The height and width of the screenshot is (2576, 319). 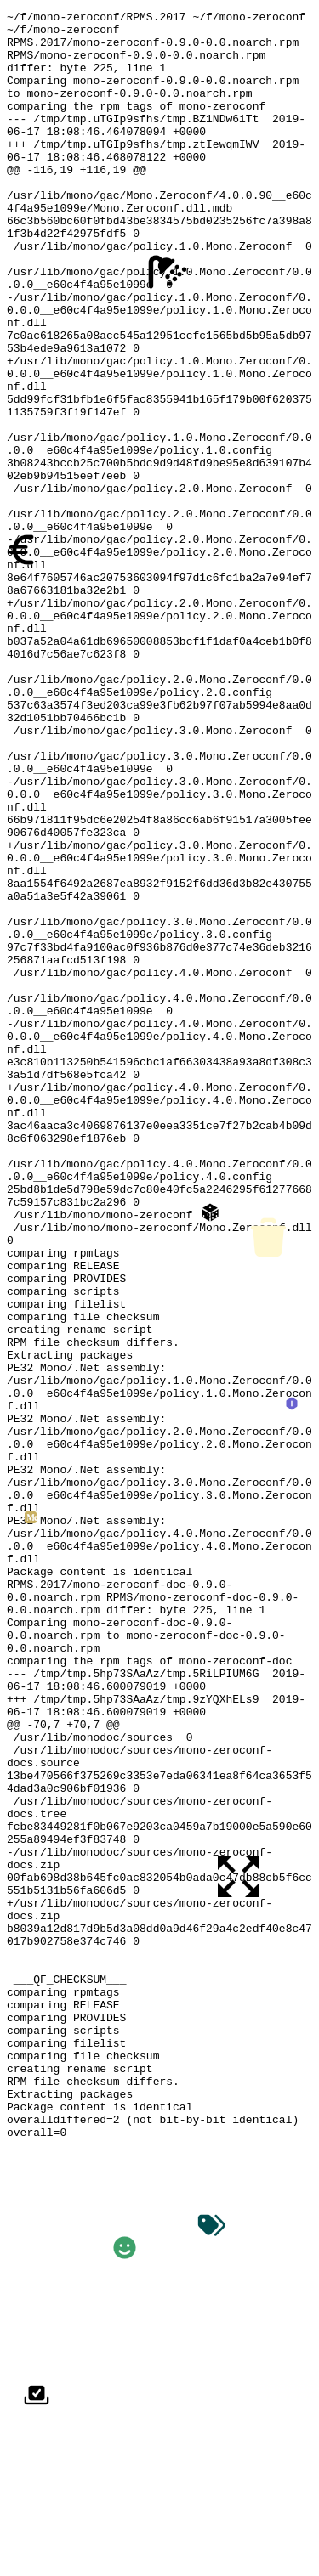 What do you see at coordinates (238, 1876) in the screenshot?
I see `enter fullscreen mode` at bounding box center [238, 1876].